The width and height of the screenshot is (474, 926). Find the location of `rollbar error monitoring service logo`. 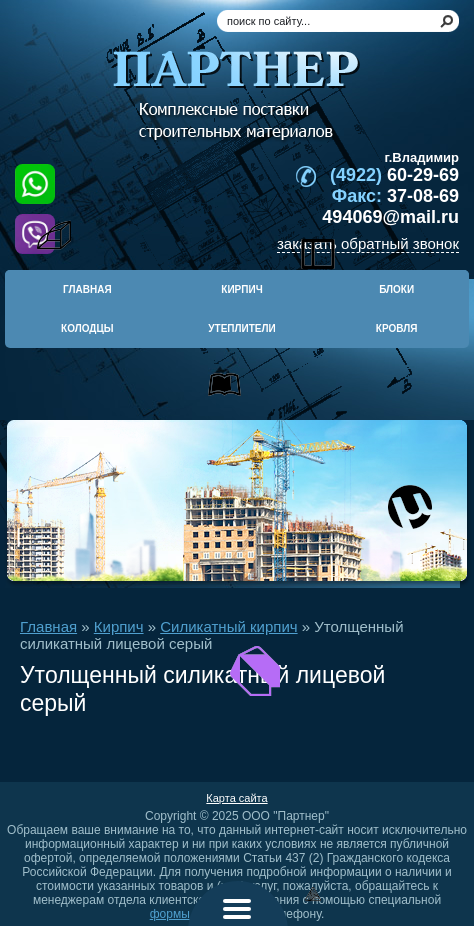

rollbar error monitoring service logo is located at coordinates (54, 235).